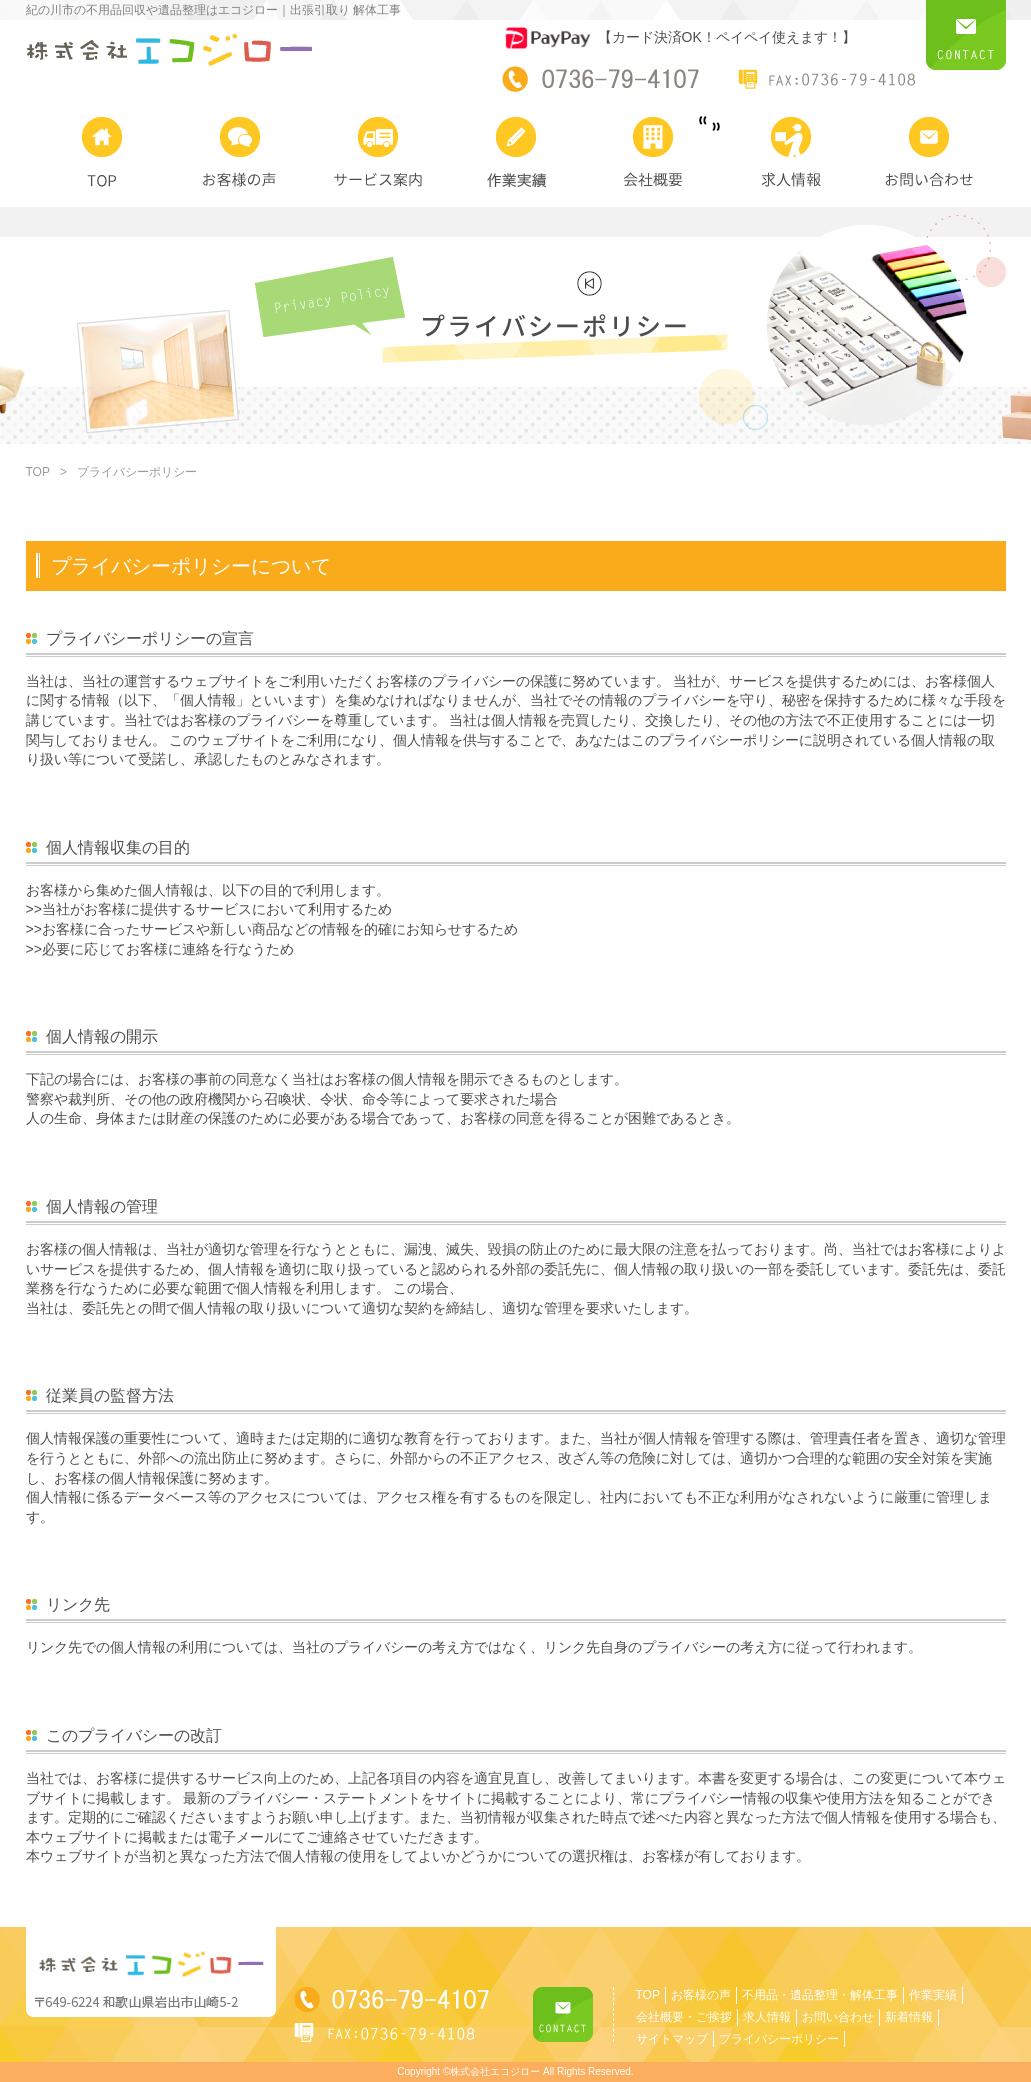  Describe the element at coordinates (589, 283) in the screenshot. I see `skip to previous track` at that location.